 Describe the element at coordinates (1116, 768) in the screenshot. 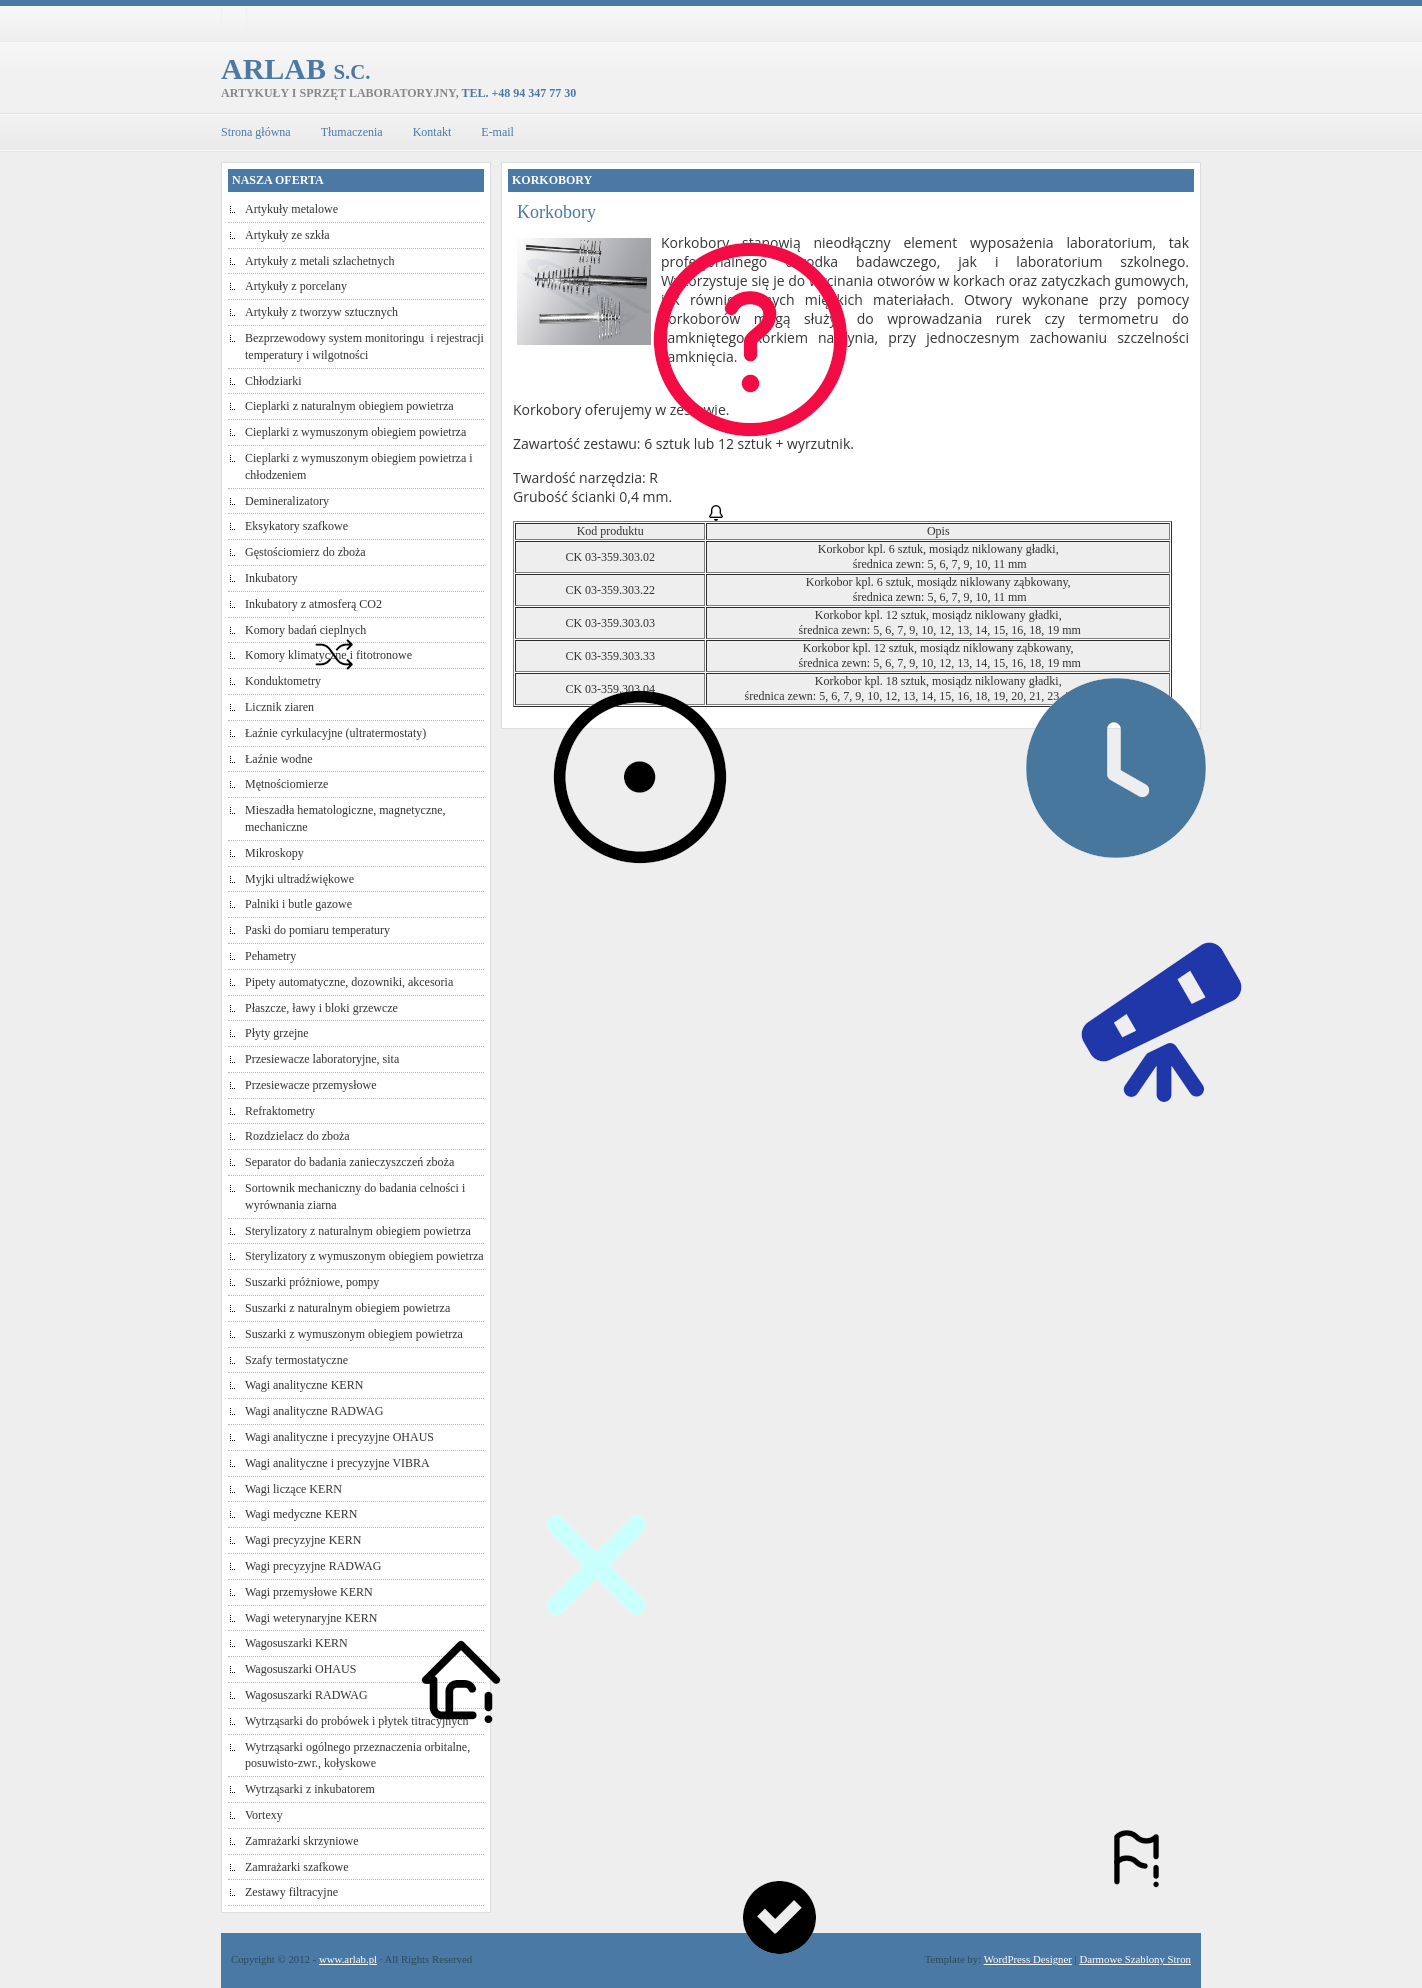

I see `view time or clock settings` at that location.